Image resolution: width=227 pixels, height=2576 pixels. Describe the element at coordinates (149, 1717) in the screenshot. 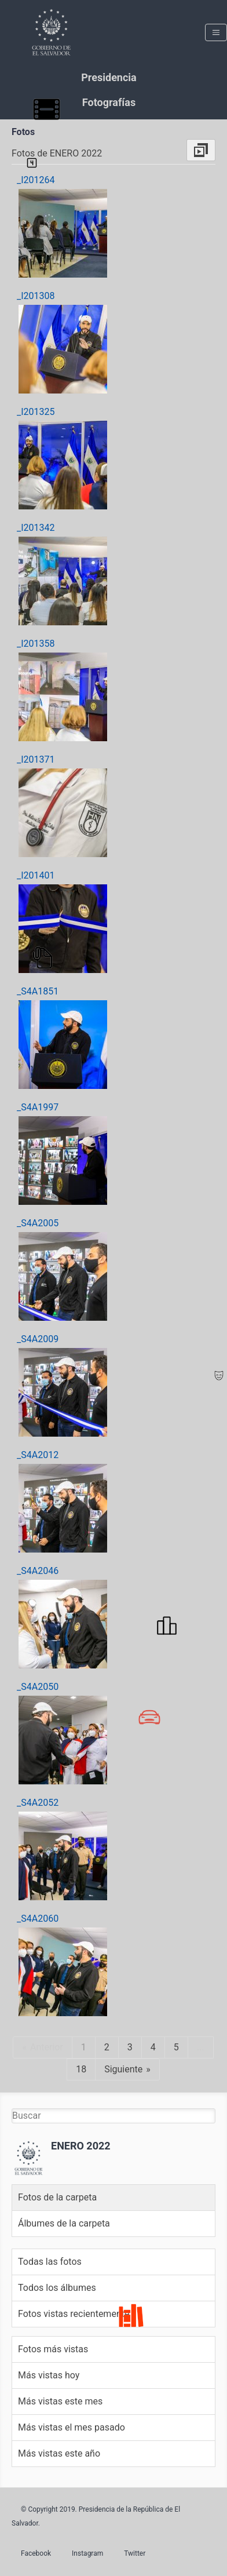

I see `select sports car or performance vehicle option` at that location.